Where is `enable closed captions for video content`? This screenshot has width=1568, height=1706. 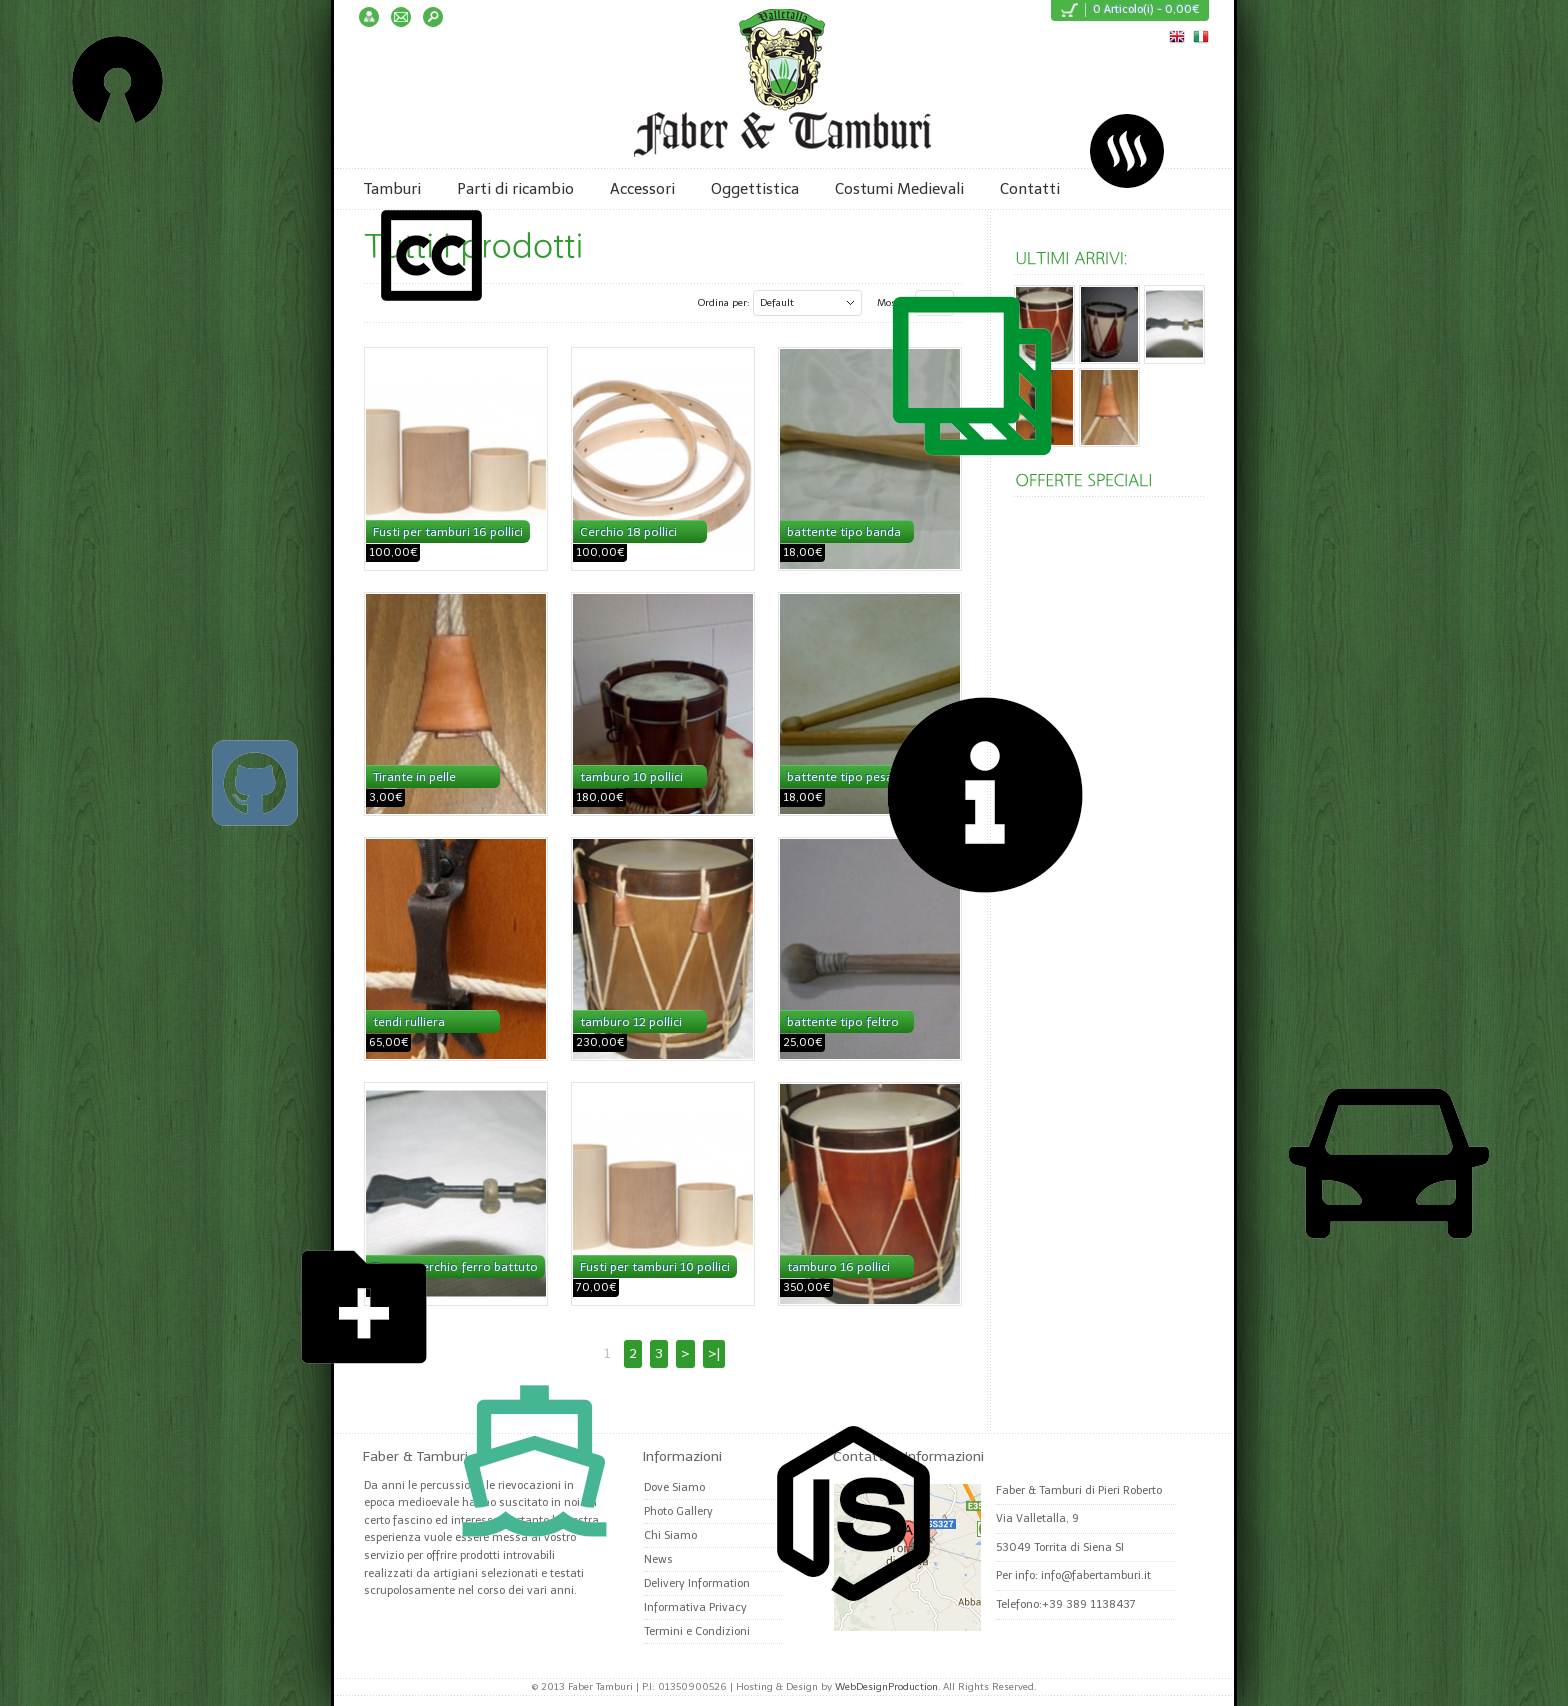
enable closed captions for video content is located at coordinates (431, 255).